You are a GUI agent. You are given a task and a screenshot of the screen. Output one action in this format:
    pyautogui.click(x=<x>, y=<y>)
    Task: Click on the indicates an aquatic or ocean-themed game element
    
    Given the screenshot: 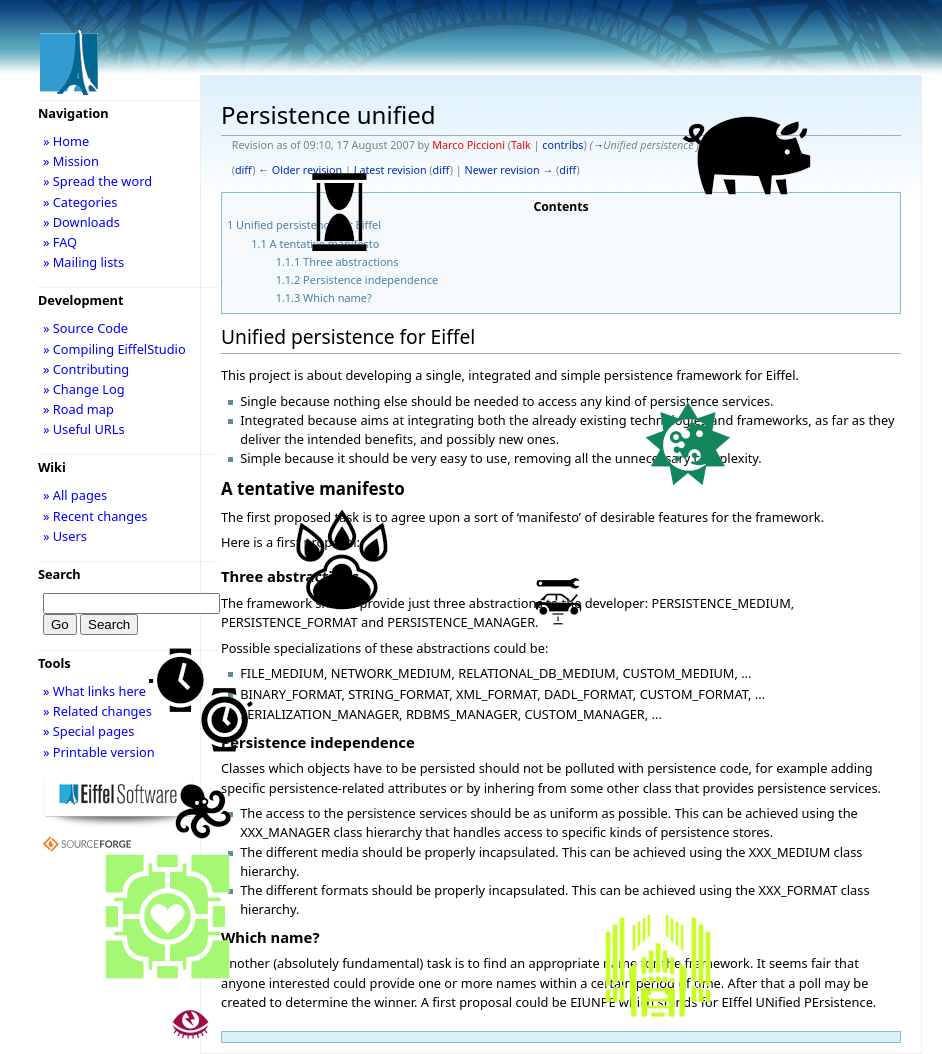 What is the action you would take?
    pyautogui.click(x=203, y=811)
    